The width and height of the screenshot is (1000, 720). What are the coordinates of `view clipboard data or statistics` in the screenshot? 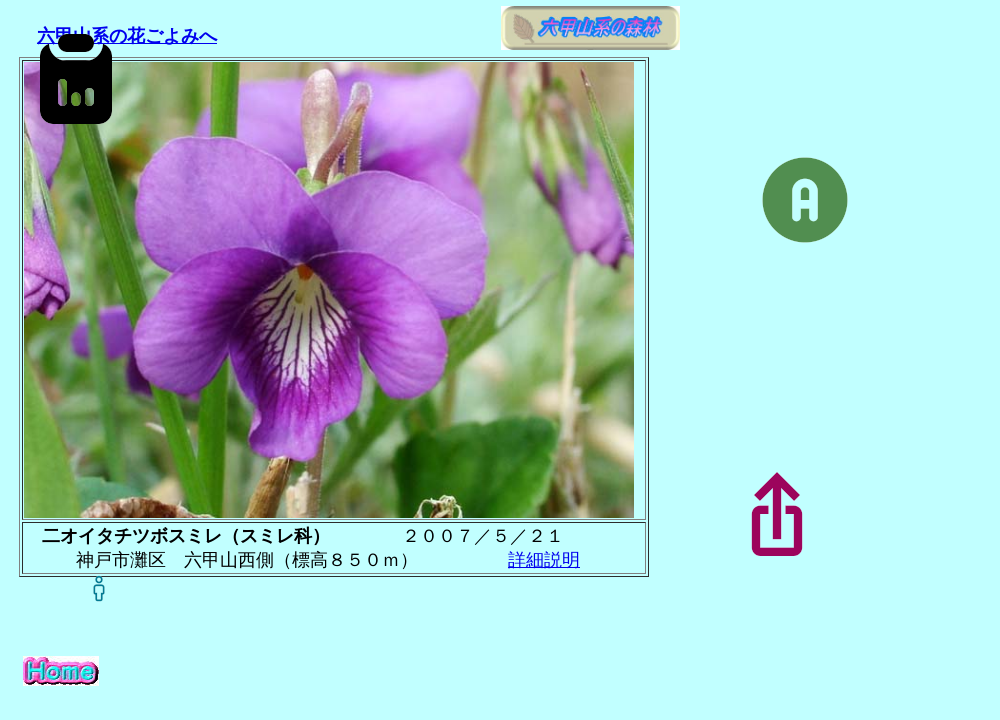 It's located at (76, 79).